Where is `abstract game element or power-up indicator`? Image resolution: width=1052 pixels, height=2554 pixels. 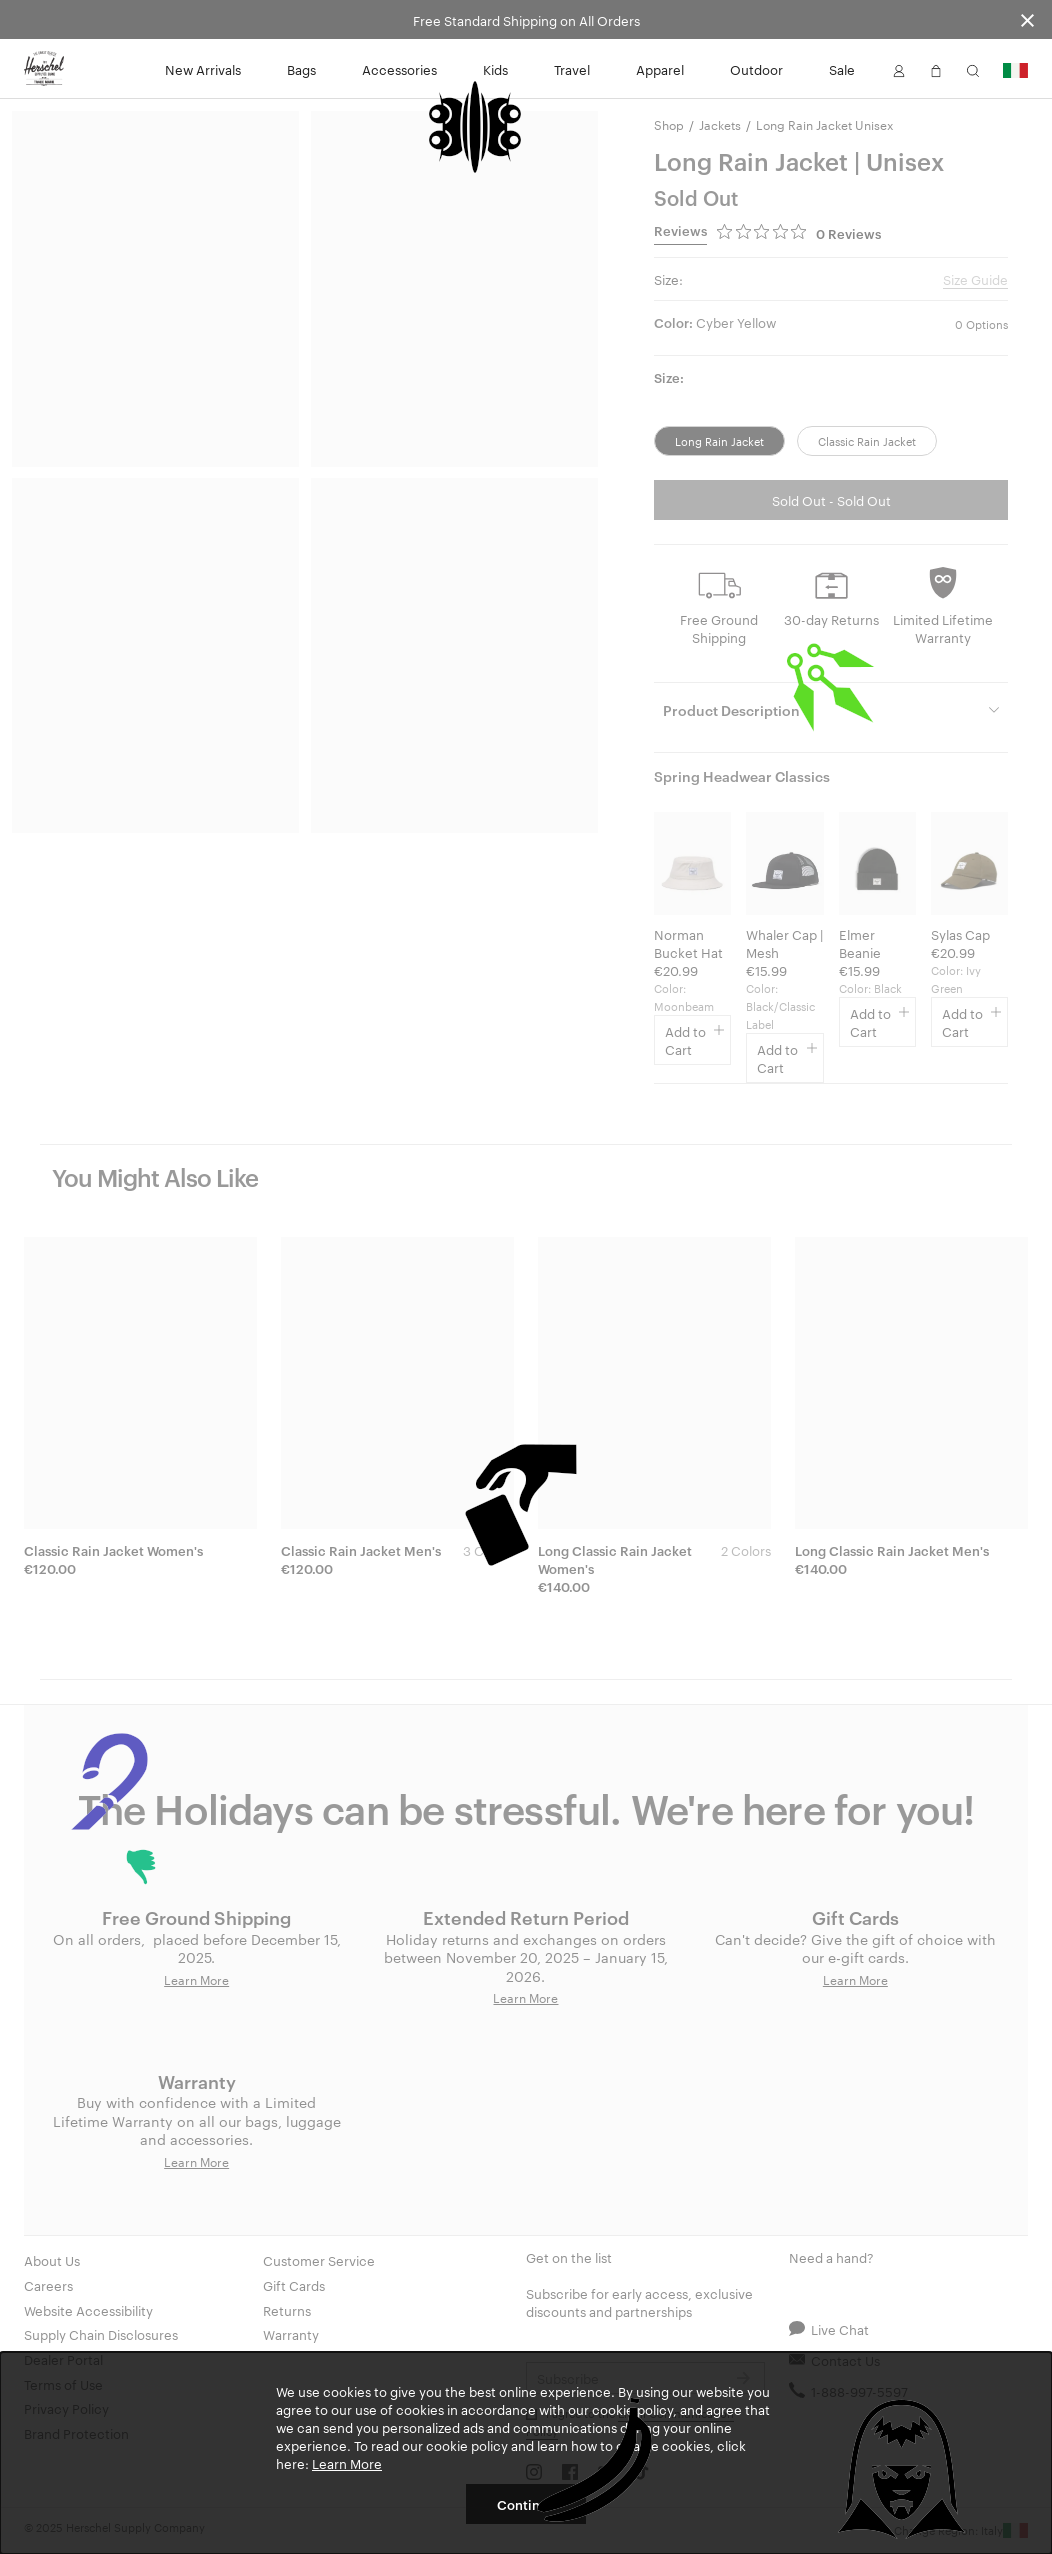
abstract game element or power-up indicator is located at coordinates (475, 127).